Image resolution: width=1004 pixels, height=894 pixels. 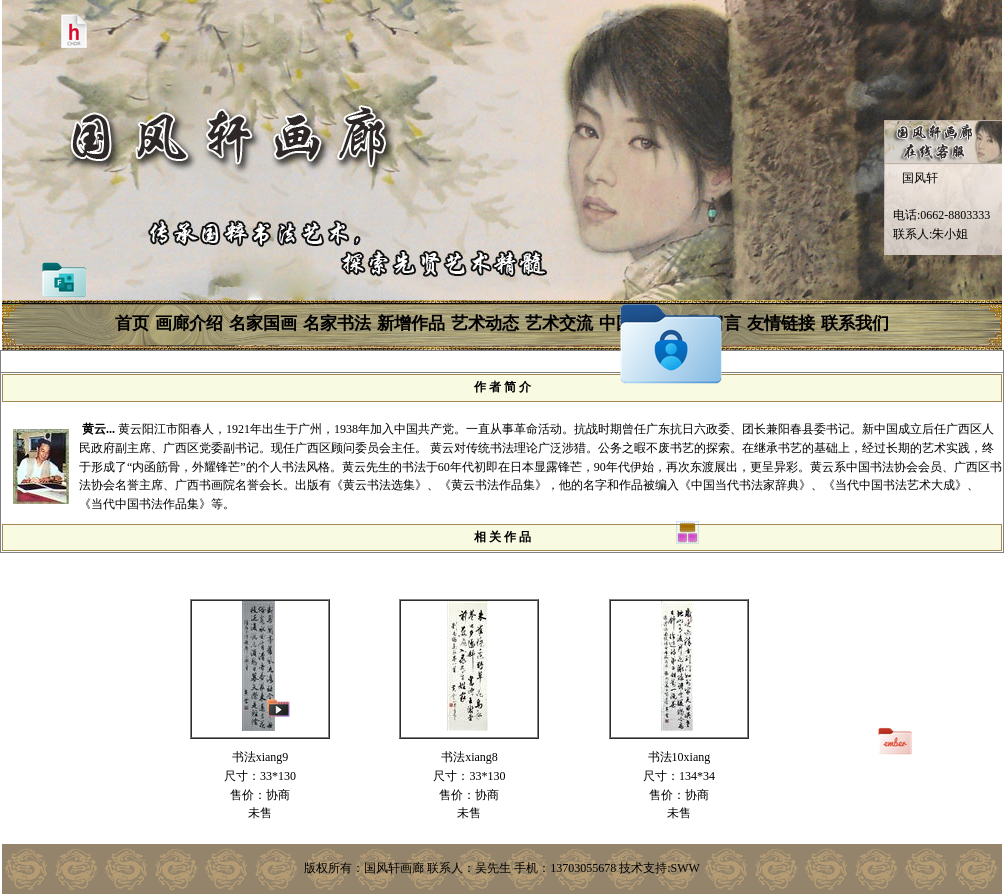 I want to click on a C/C++ header file (.h), so click(x=74, y=32).